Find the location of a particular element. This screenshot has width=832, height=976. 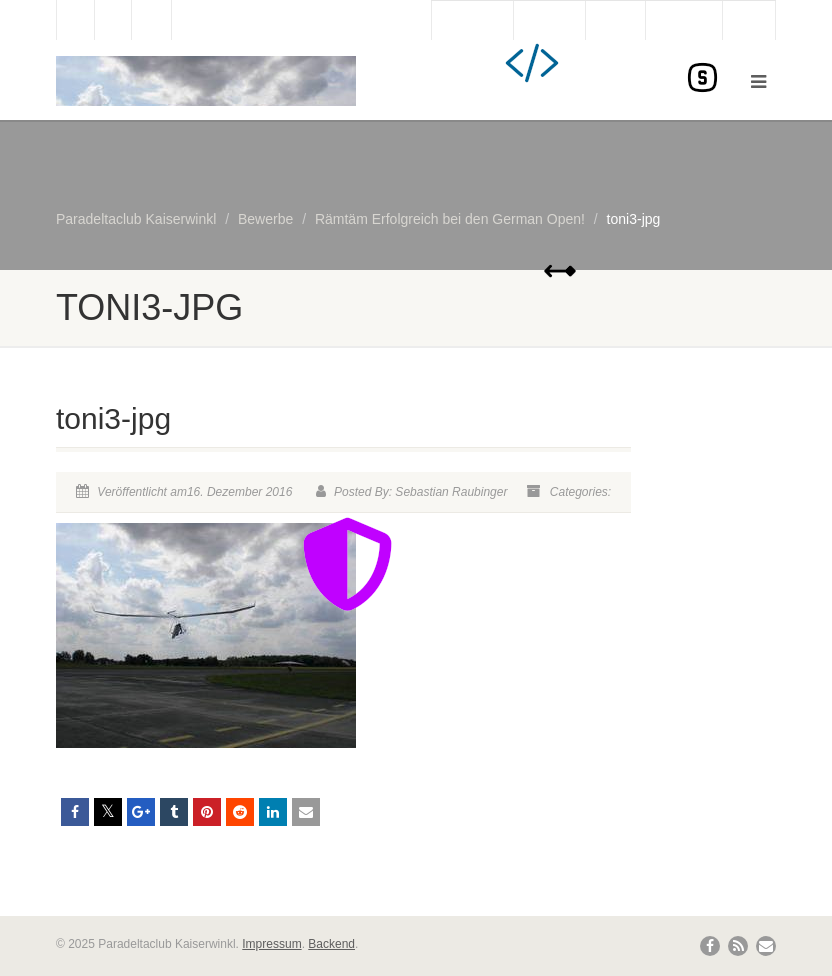

go back or return to previous step is located at coordinates (560, 271).